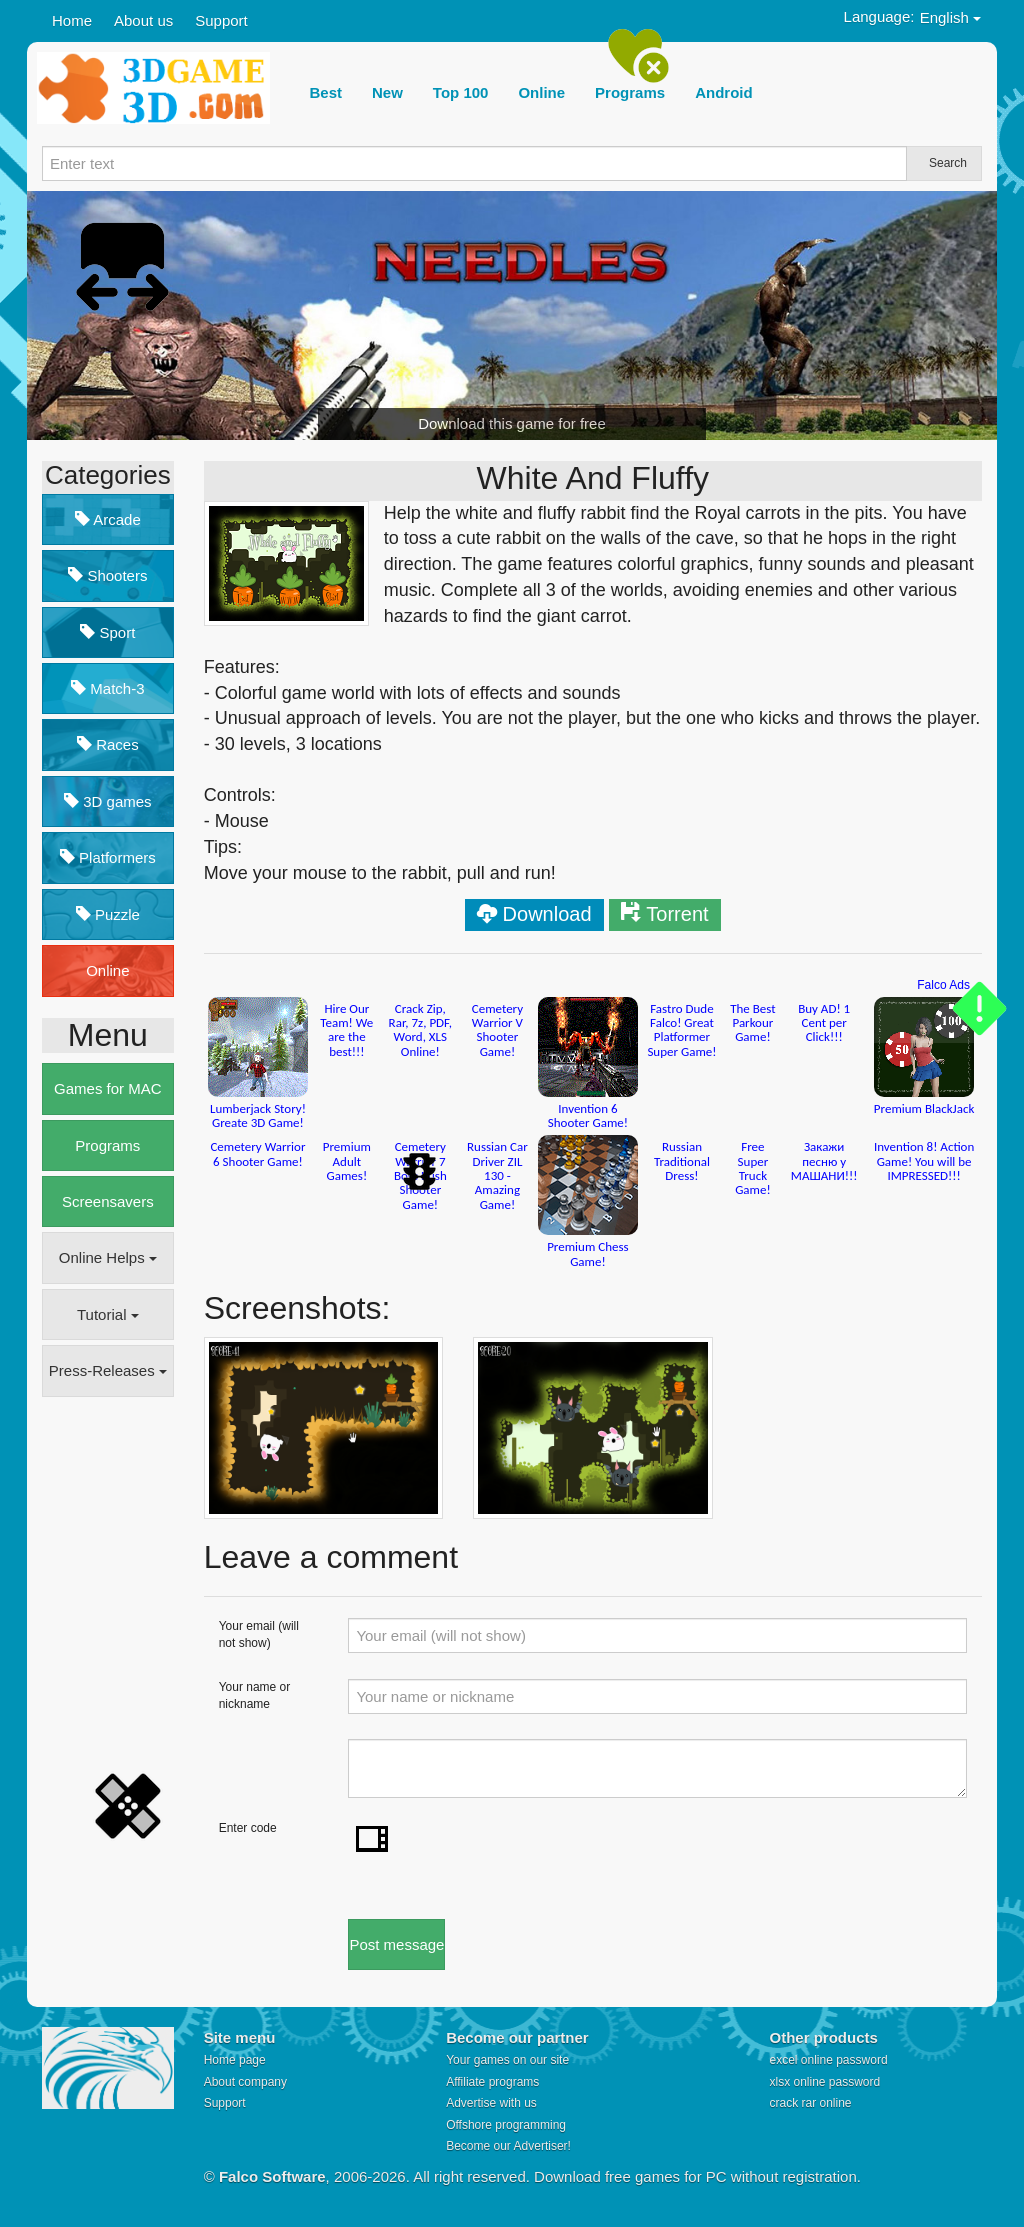 Image resolution: width=1024 pixels, height=2227 pixels. What do you see at coordinates (419, 1171) in the screenshot?
I see `view traffic conditions on map` at bounding box center [419, 1171].